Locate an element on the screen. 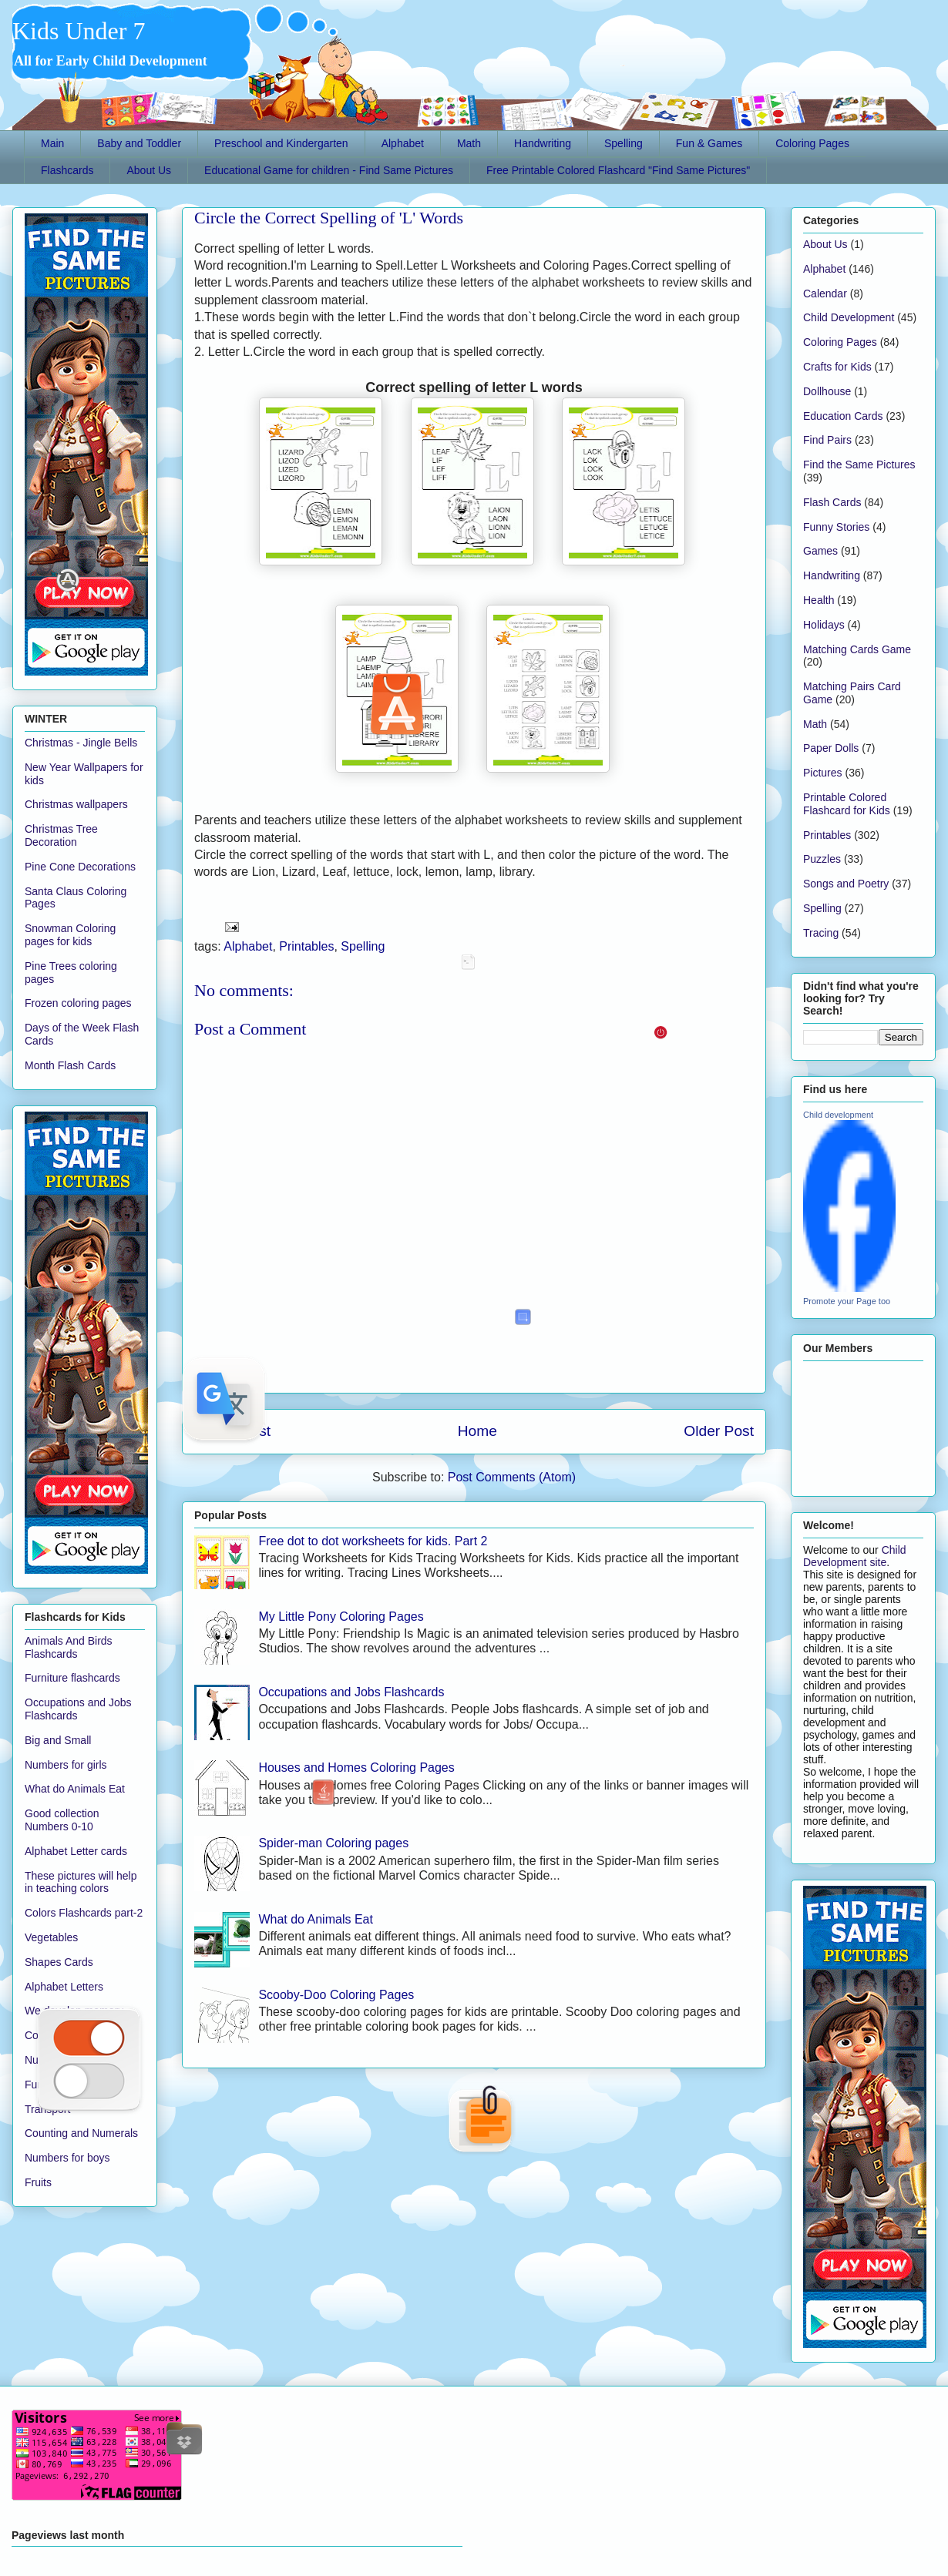 This screenshot has height=2576, width=948. open google translate app is located at coordinates (224, 1399).